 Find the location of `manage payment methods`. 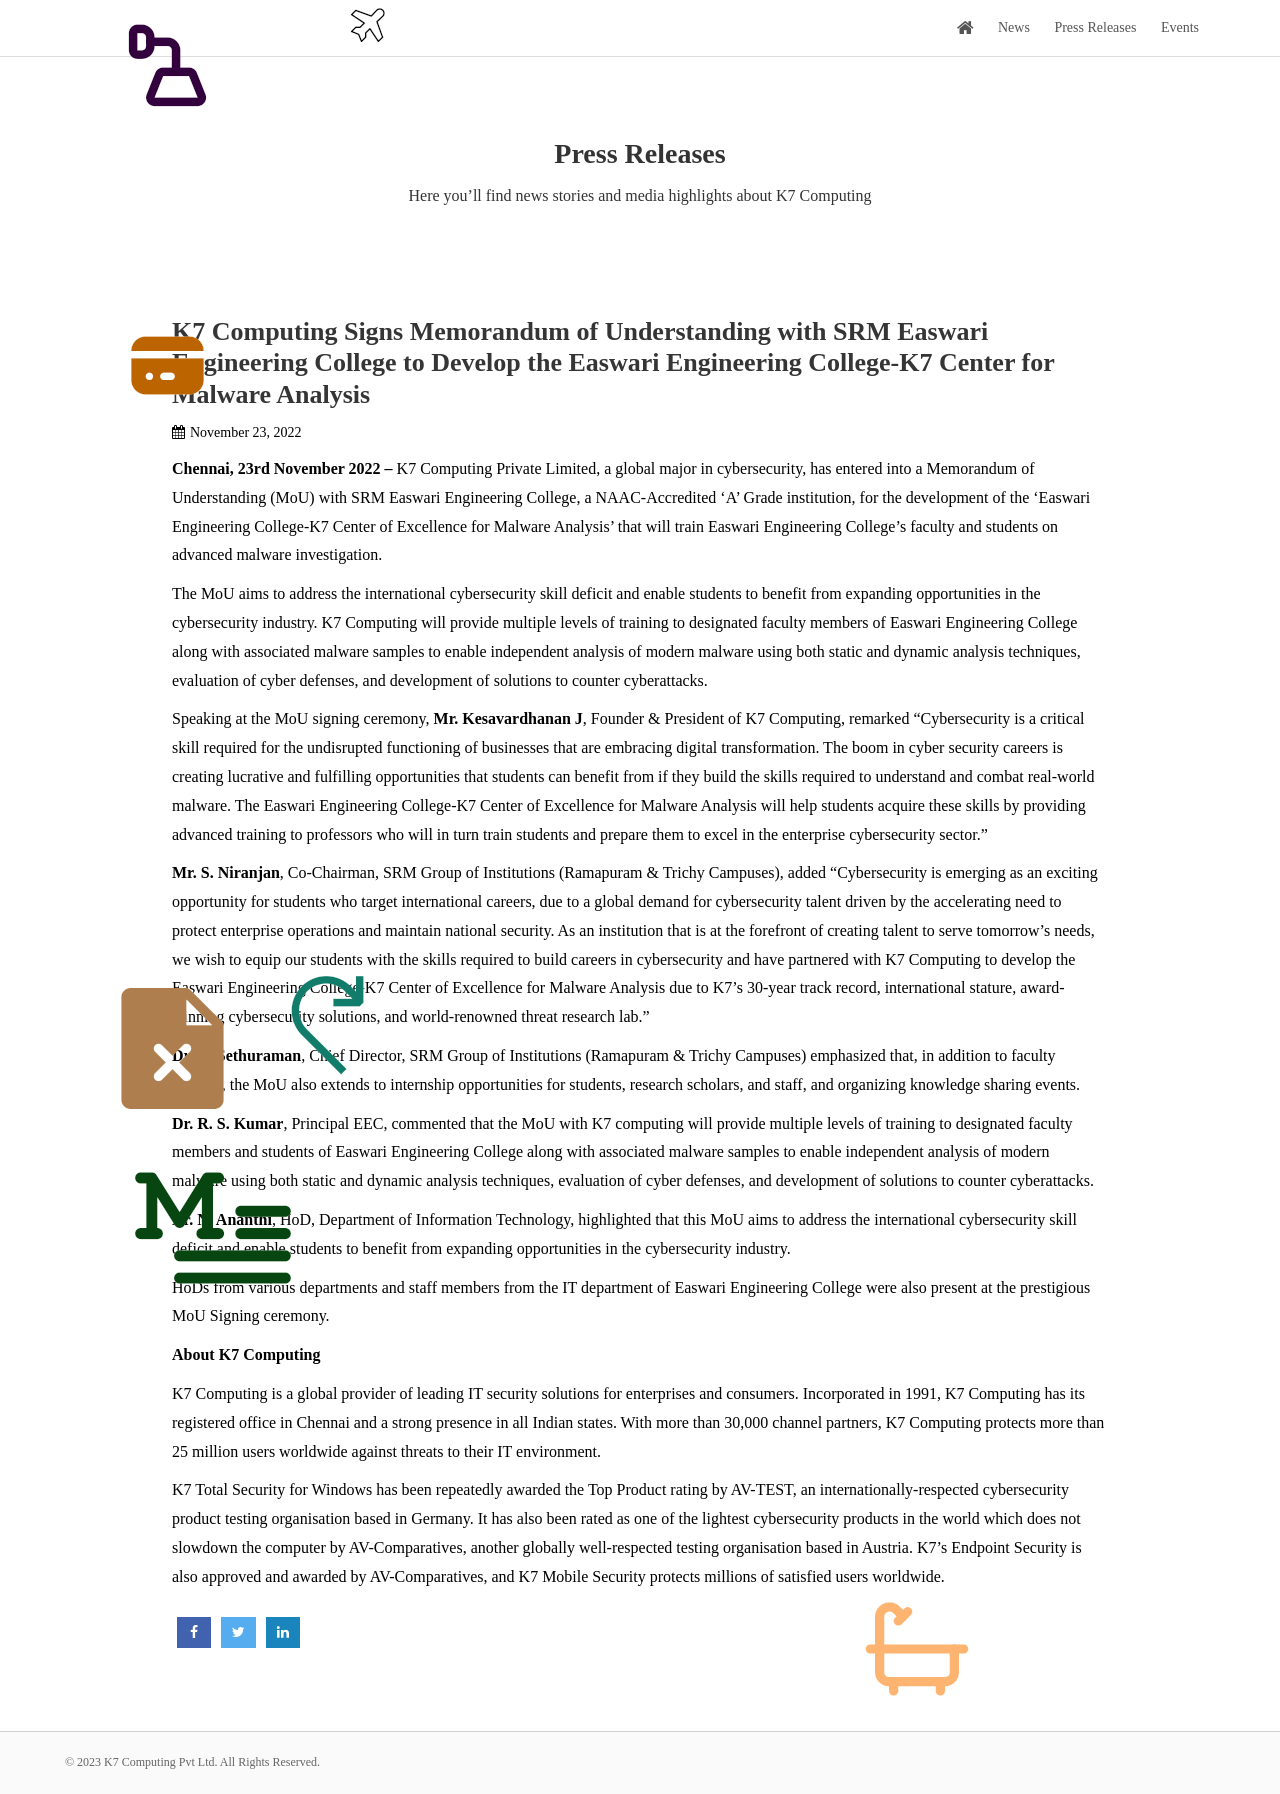

manage payment methods is located at coordinates (167, 365).